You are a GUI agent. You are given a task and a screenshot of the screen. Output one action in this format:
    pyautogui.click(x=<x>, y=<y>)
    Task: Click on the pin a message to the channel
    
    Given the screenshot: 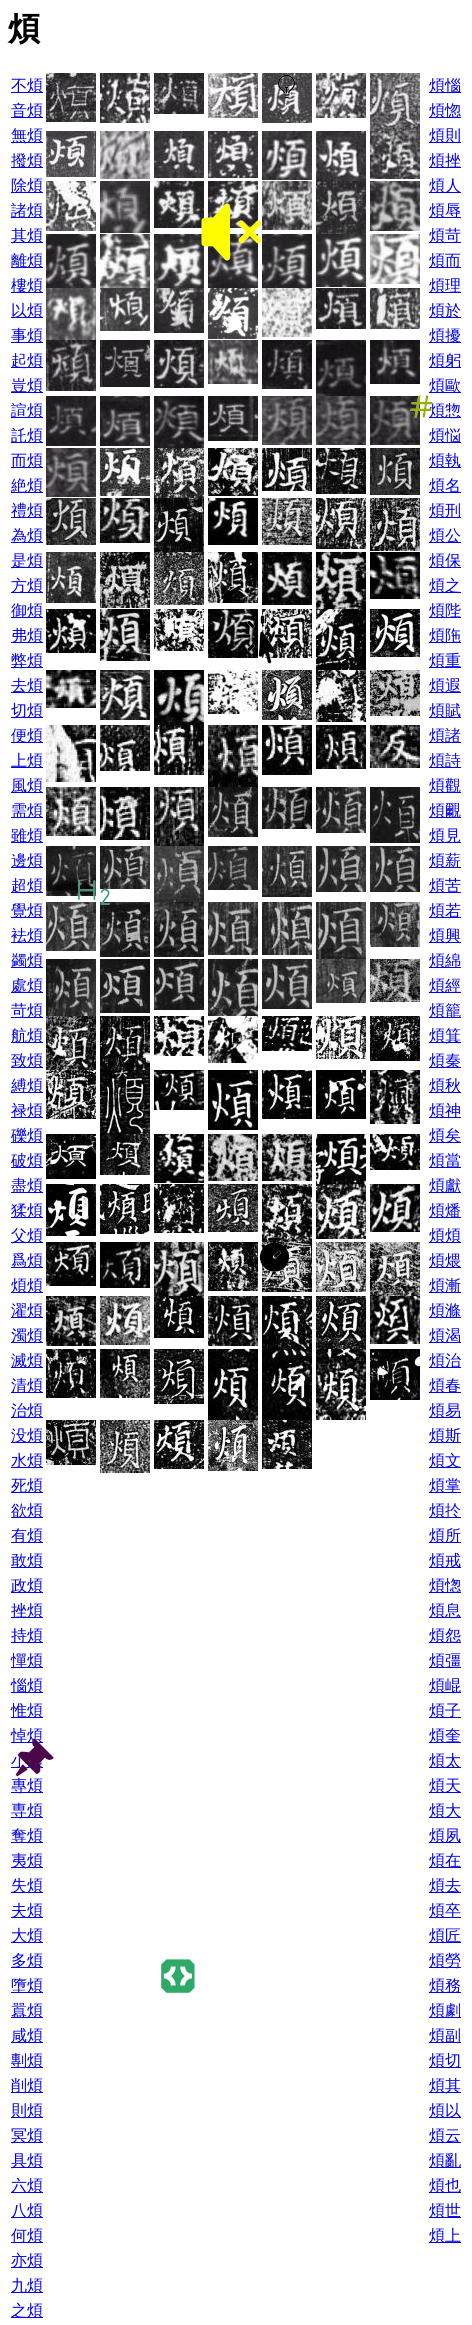 What is the action you would take?
    pyautogui.click(x=32, y=1759)
    